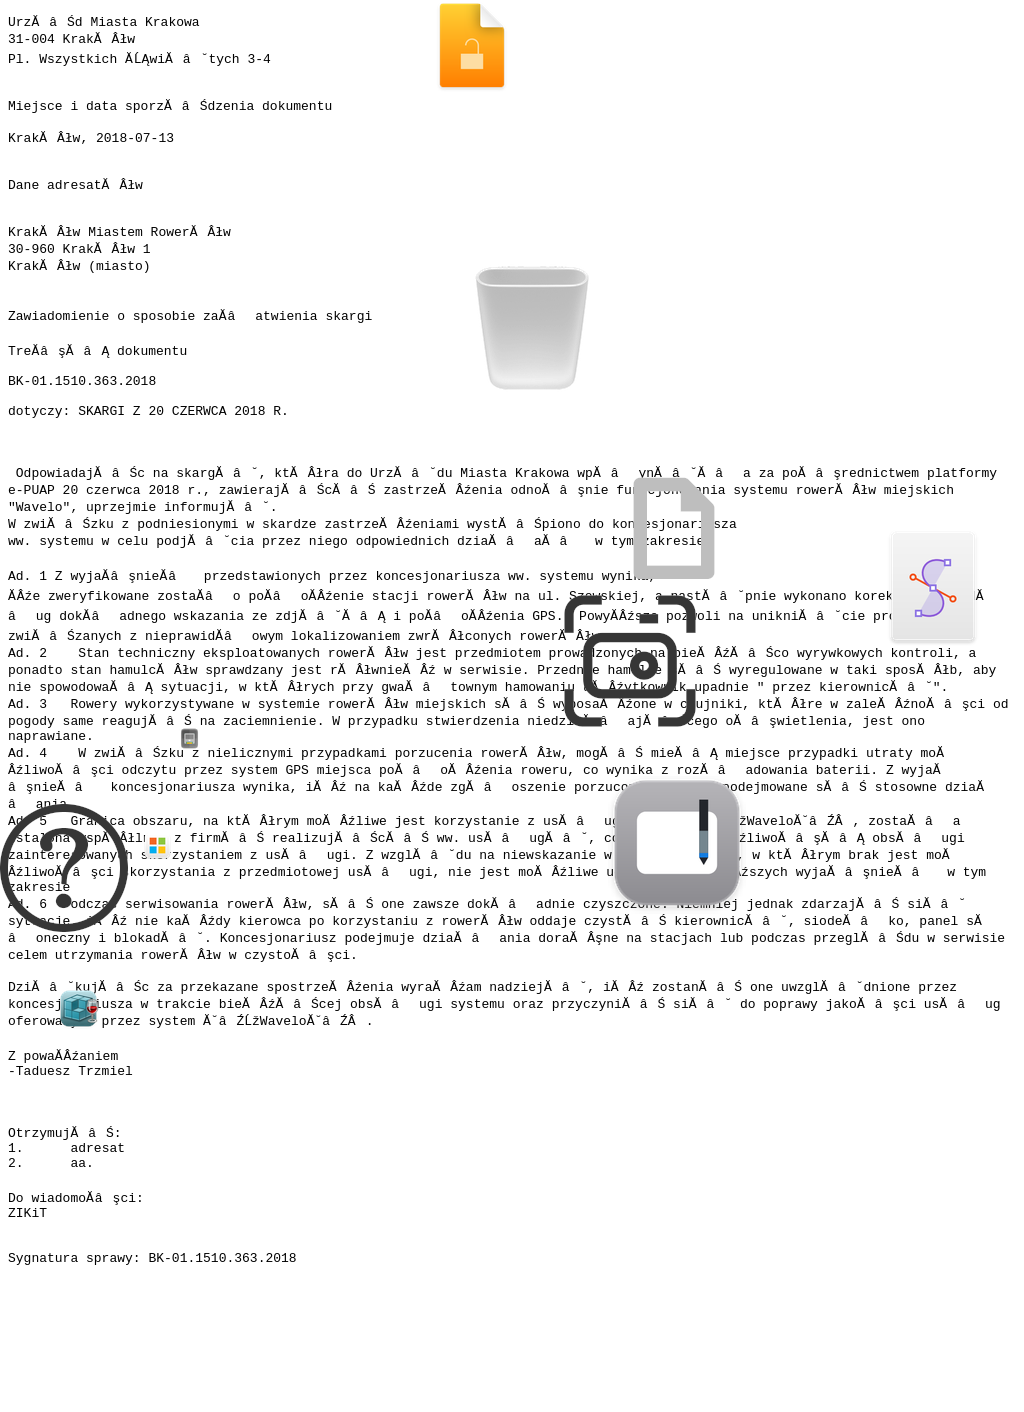 This screenshot has width=1024, height=1412. I want to click on a skgc file type associated with security or encryption, so click(472, 47).